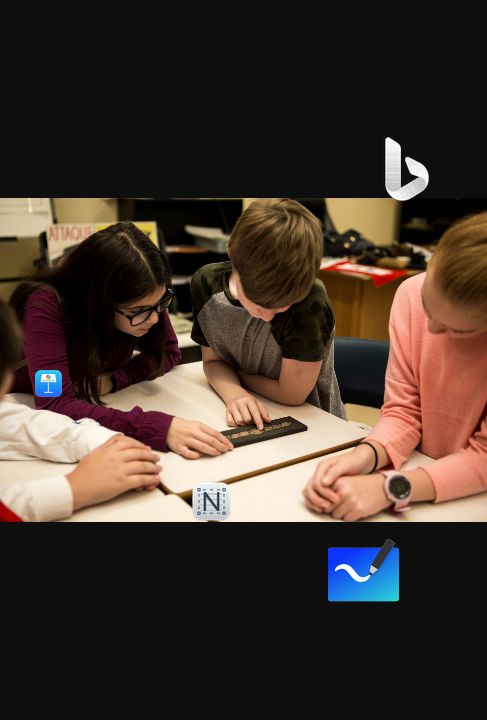 This screenshot has height=720, width=487. What do you see at coordinates (407, 169) in the screenshot?
I see `open microsoft bing search app` at bounding box center [407, 169].